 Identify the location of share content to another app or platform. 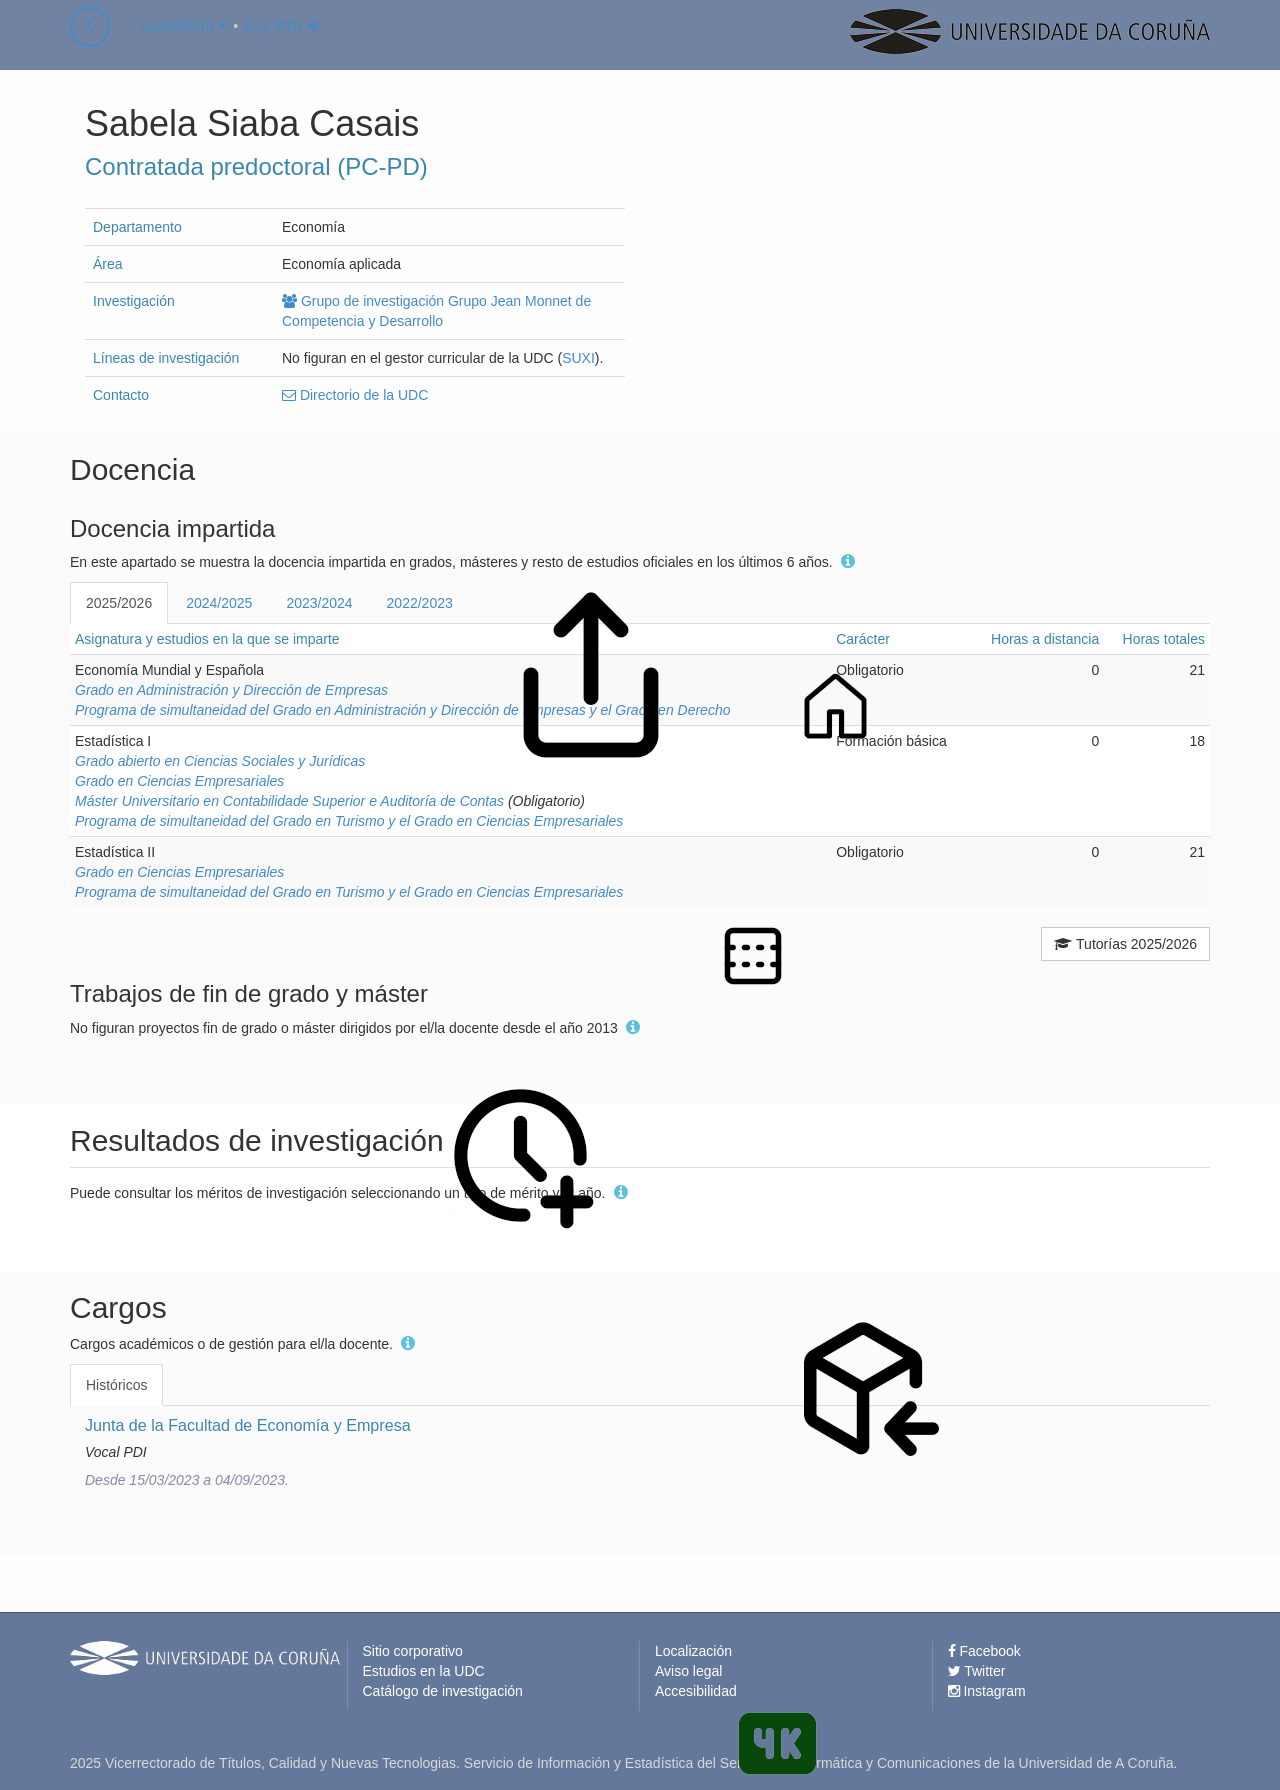
(591, 675).